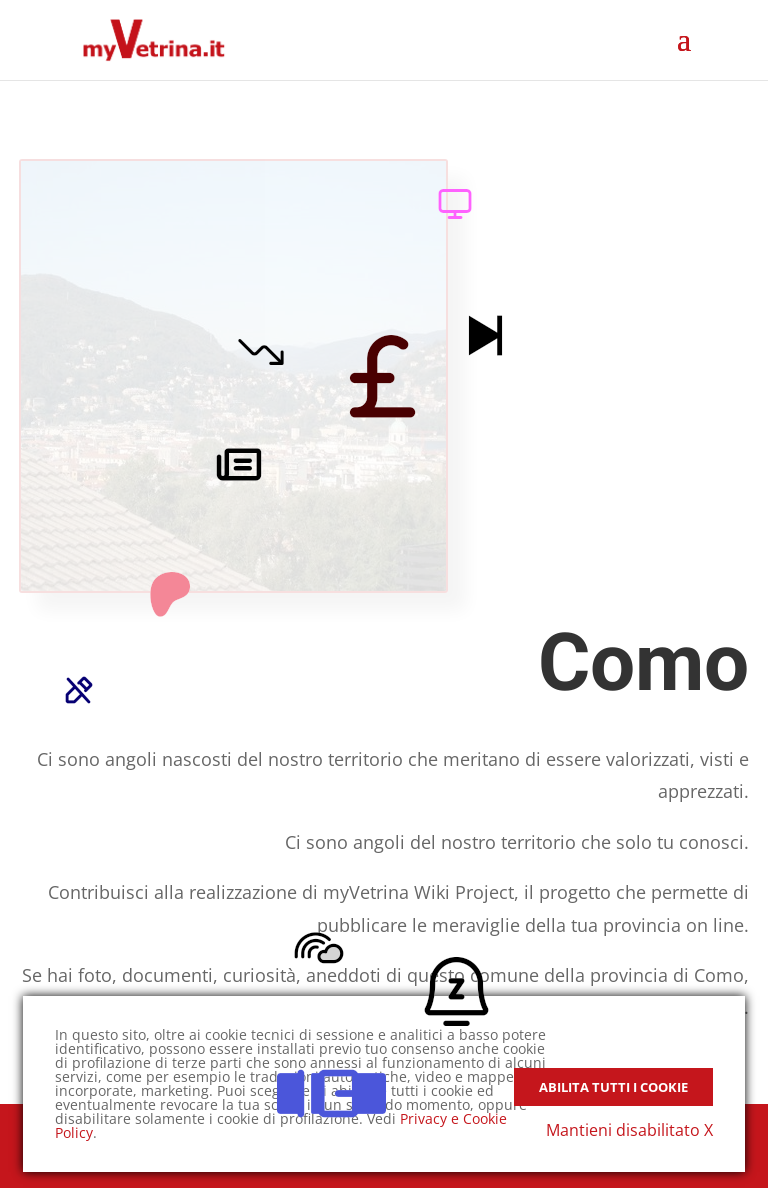 This screenshot has width=768, height=1188. Describe the element at coordinates (331, 1093) in the screenshot. I see `access clothing or accessories settings` at that location.